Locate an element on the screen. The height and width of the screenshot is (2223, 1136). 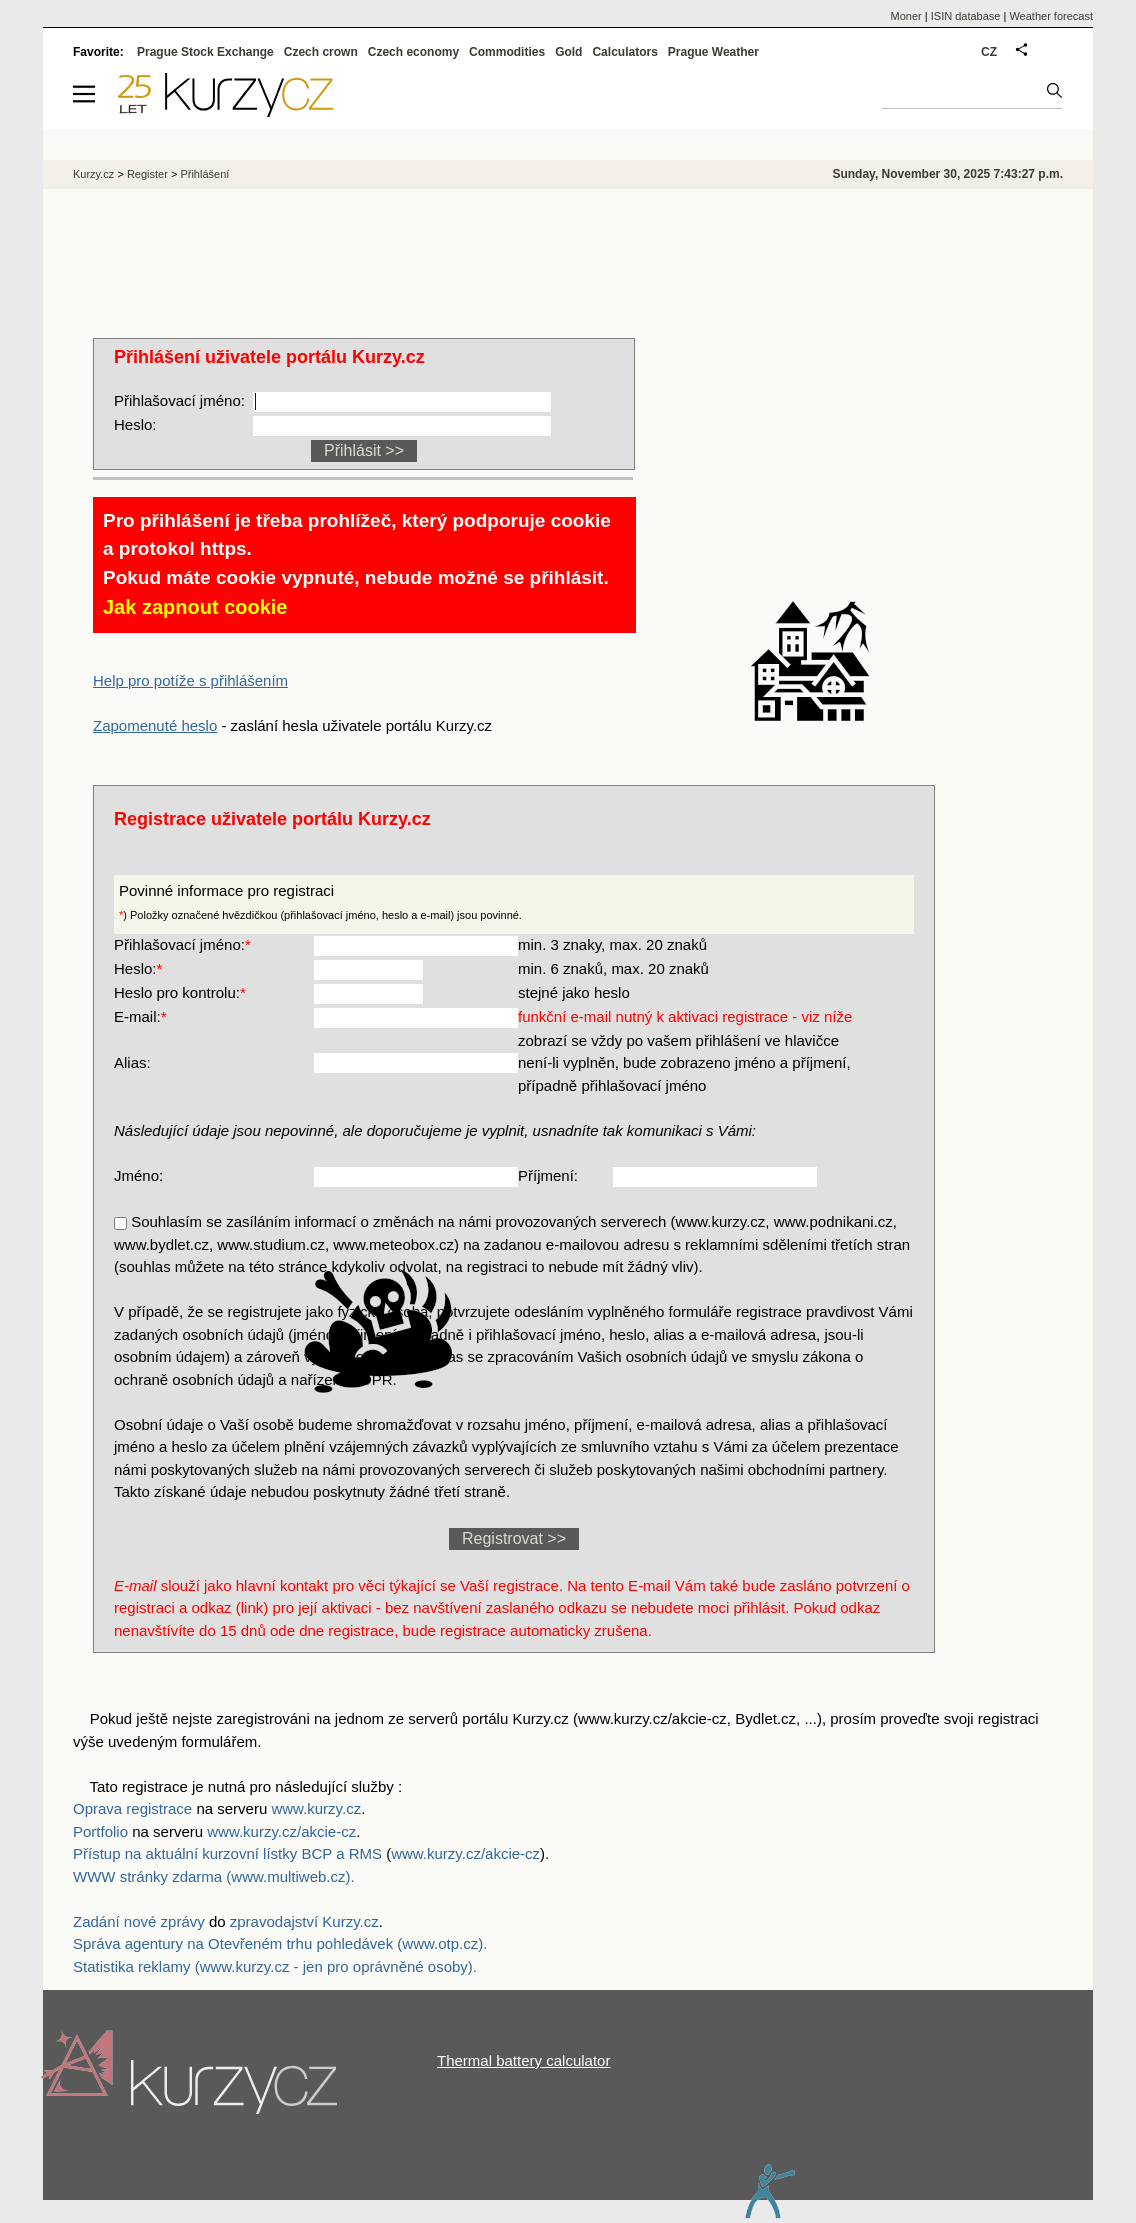
access haunted house level or spooky game area is located at coordinates (810, 661).